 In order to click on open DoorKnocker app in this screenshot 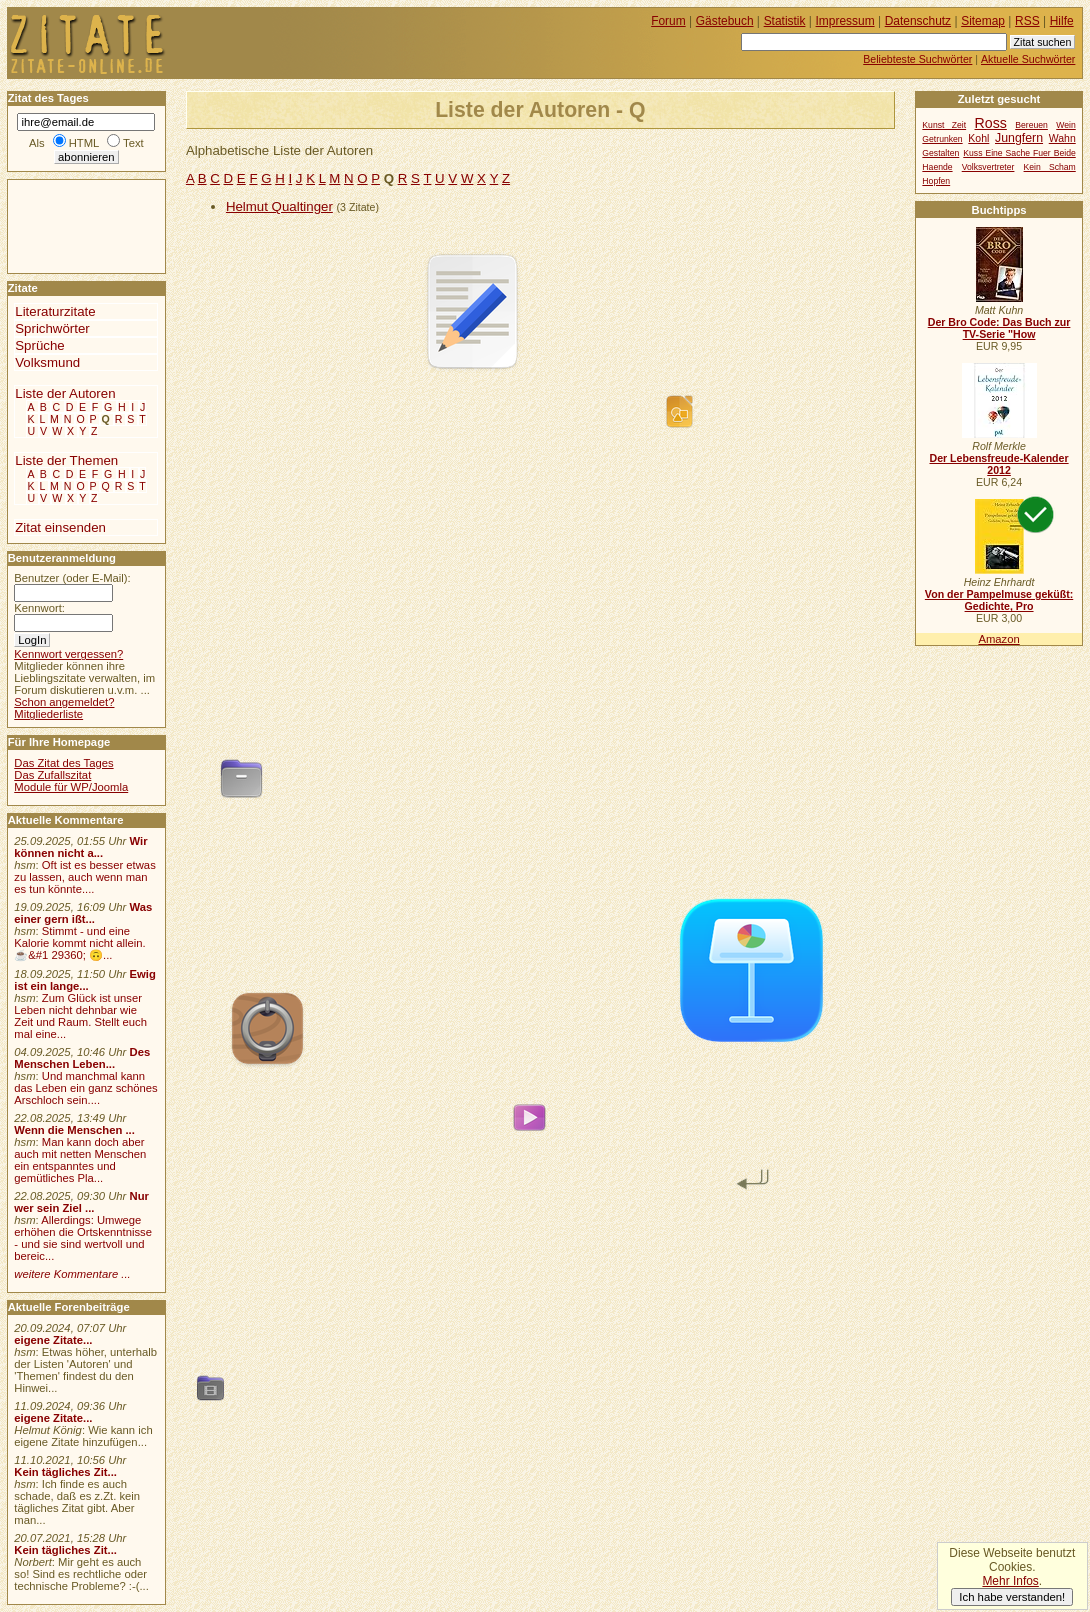, I will do `click(267, 1028)`.